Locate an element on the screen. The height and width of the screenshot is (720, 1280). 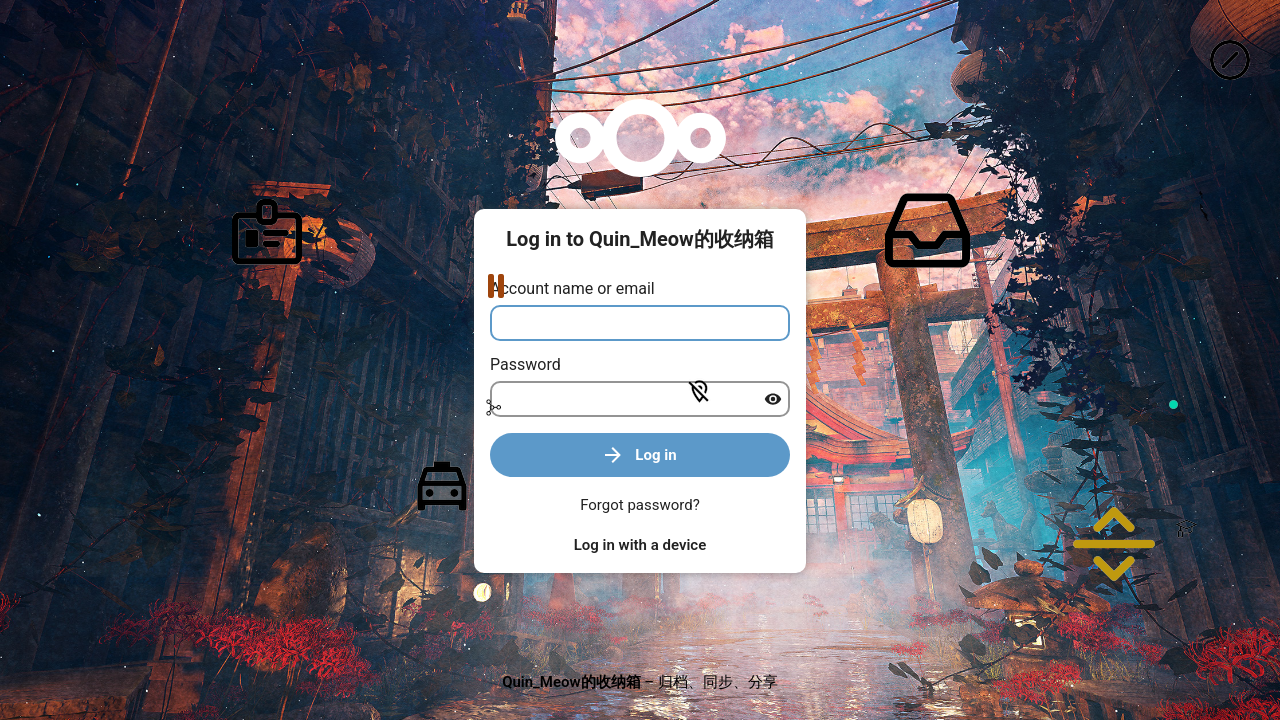
view your inbox is located at coordinates (927, 230).